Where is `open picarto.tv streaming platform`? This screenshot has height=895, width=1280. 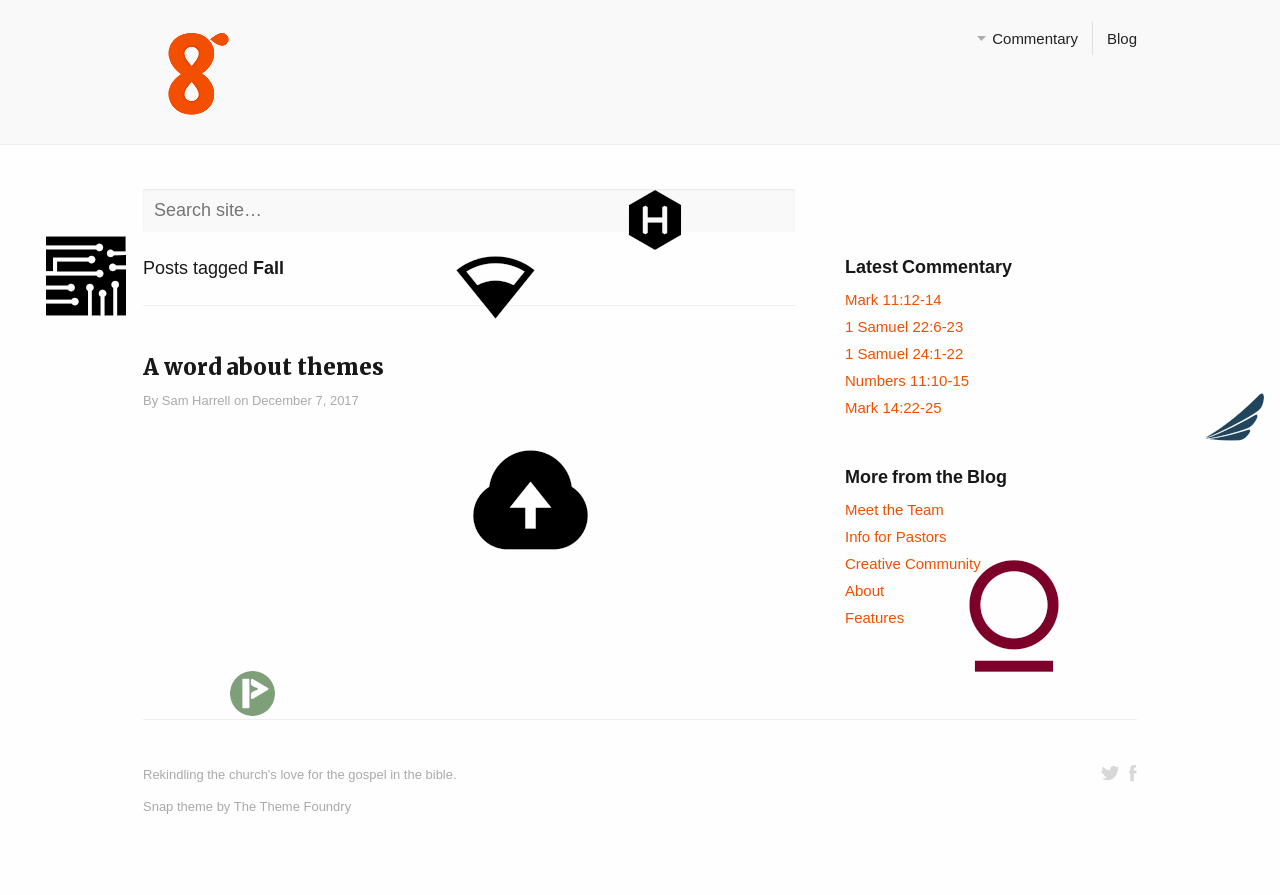 open picarto.tv streaming platform is located at coordinates (252, 693).